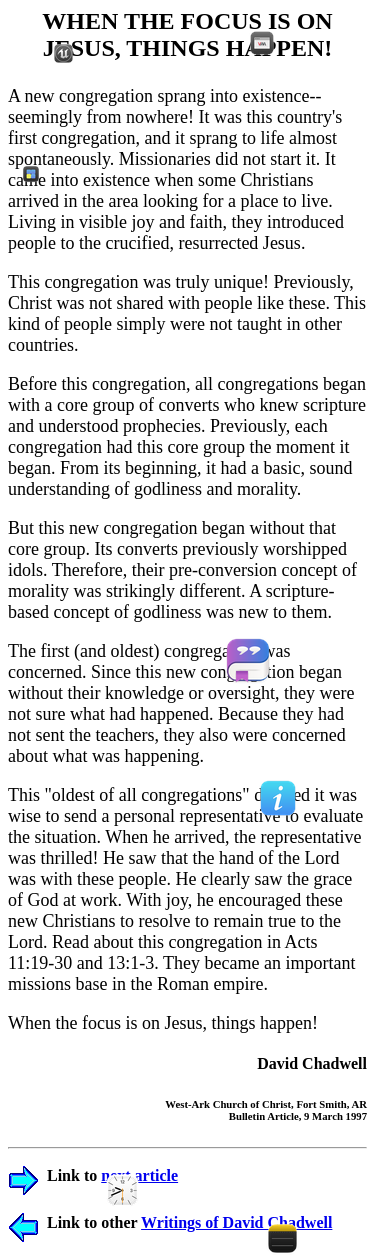 This screenshot has width=375, height=1259. Describe the element at coordinates (262, 43) in the screenshot. I see `open virtual machine preferences` at that location.